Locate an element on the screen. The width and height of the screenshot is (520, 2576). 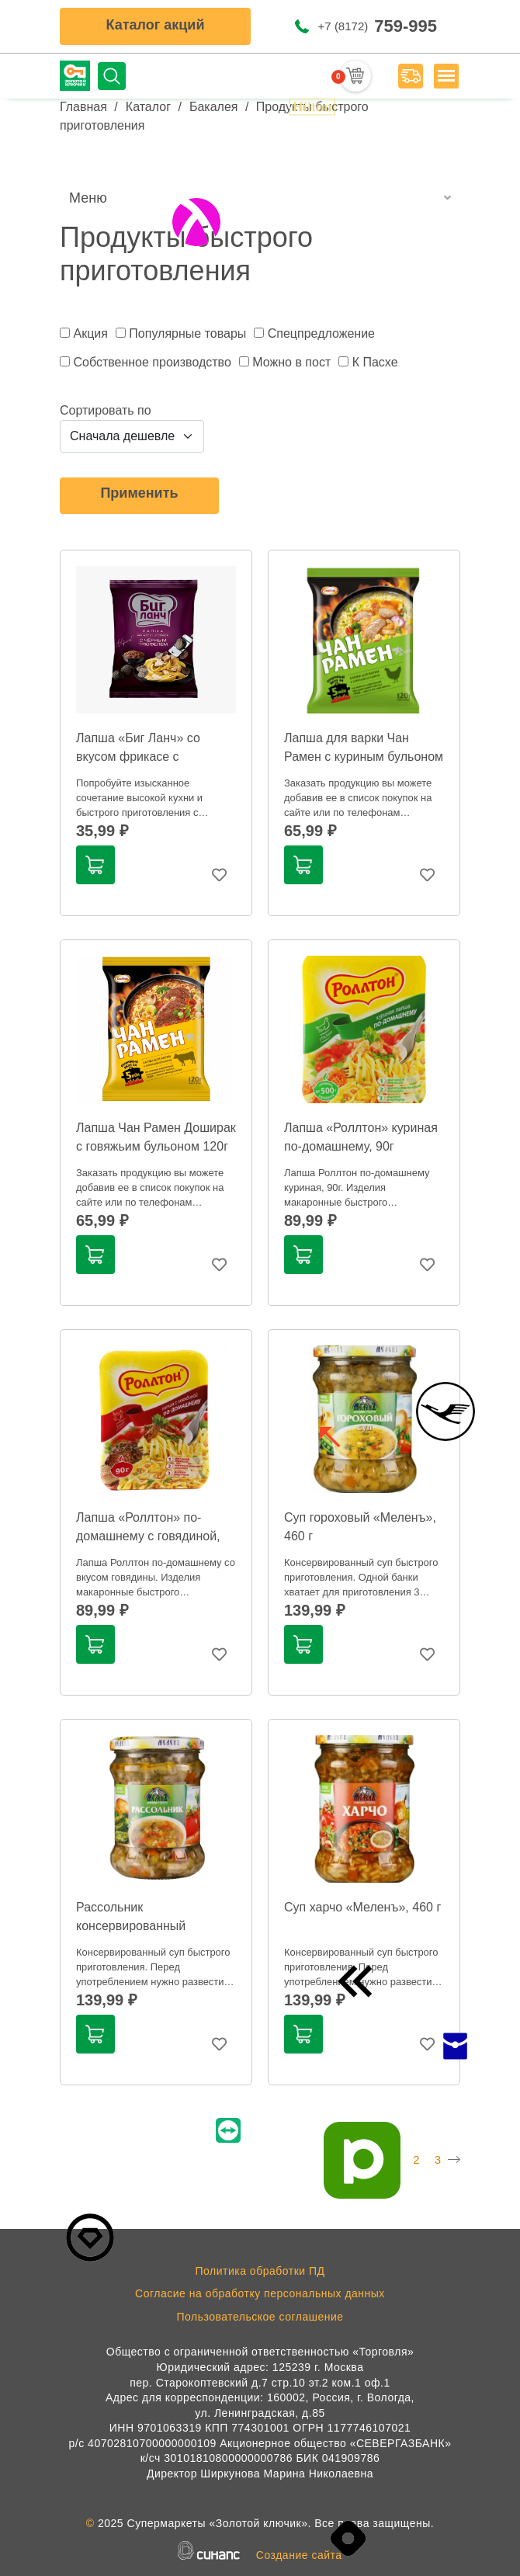
navigate back and up in hierarchy is located at coordinates (329, 1436).